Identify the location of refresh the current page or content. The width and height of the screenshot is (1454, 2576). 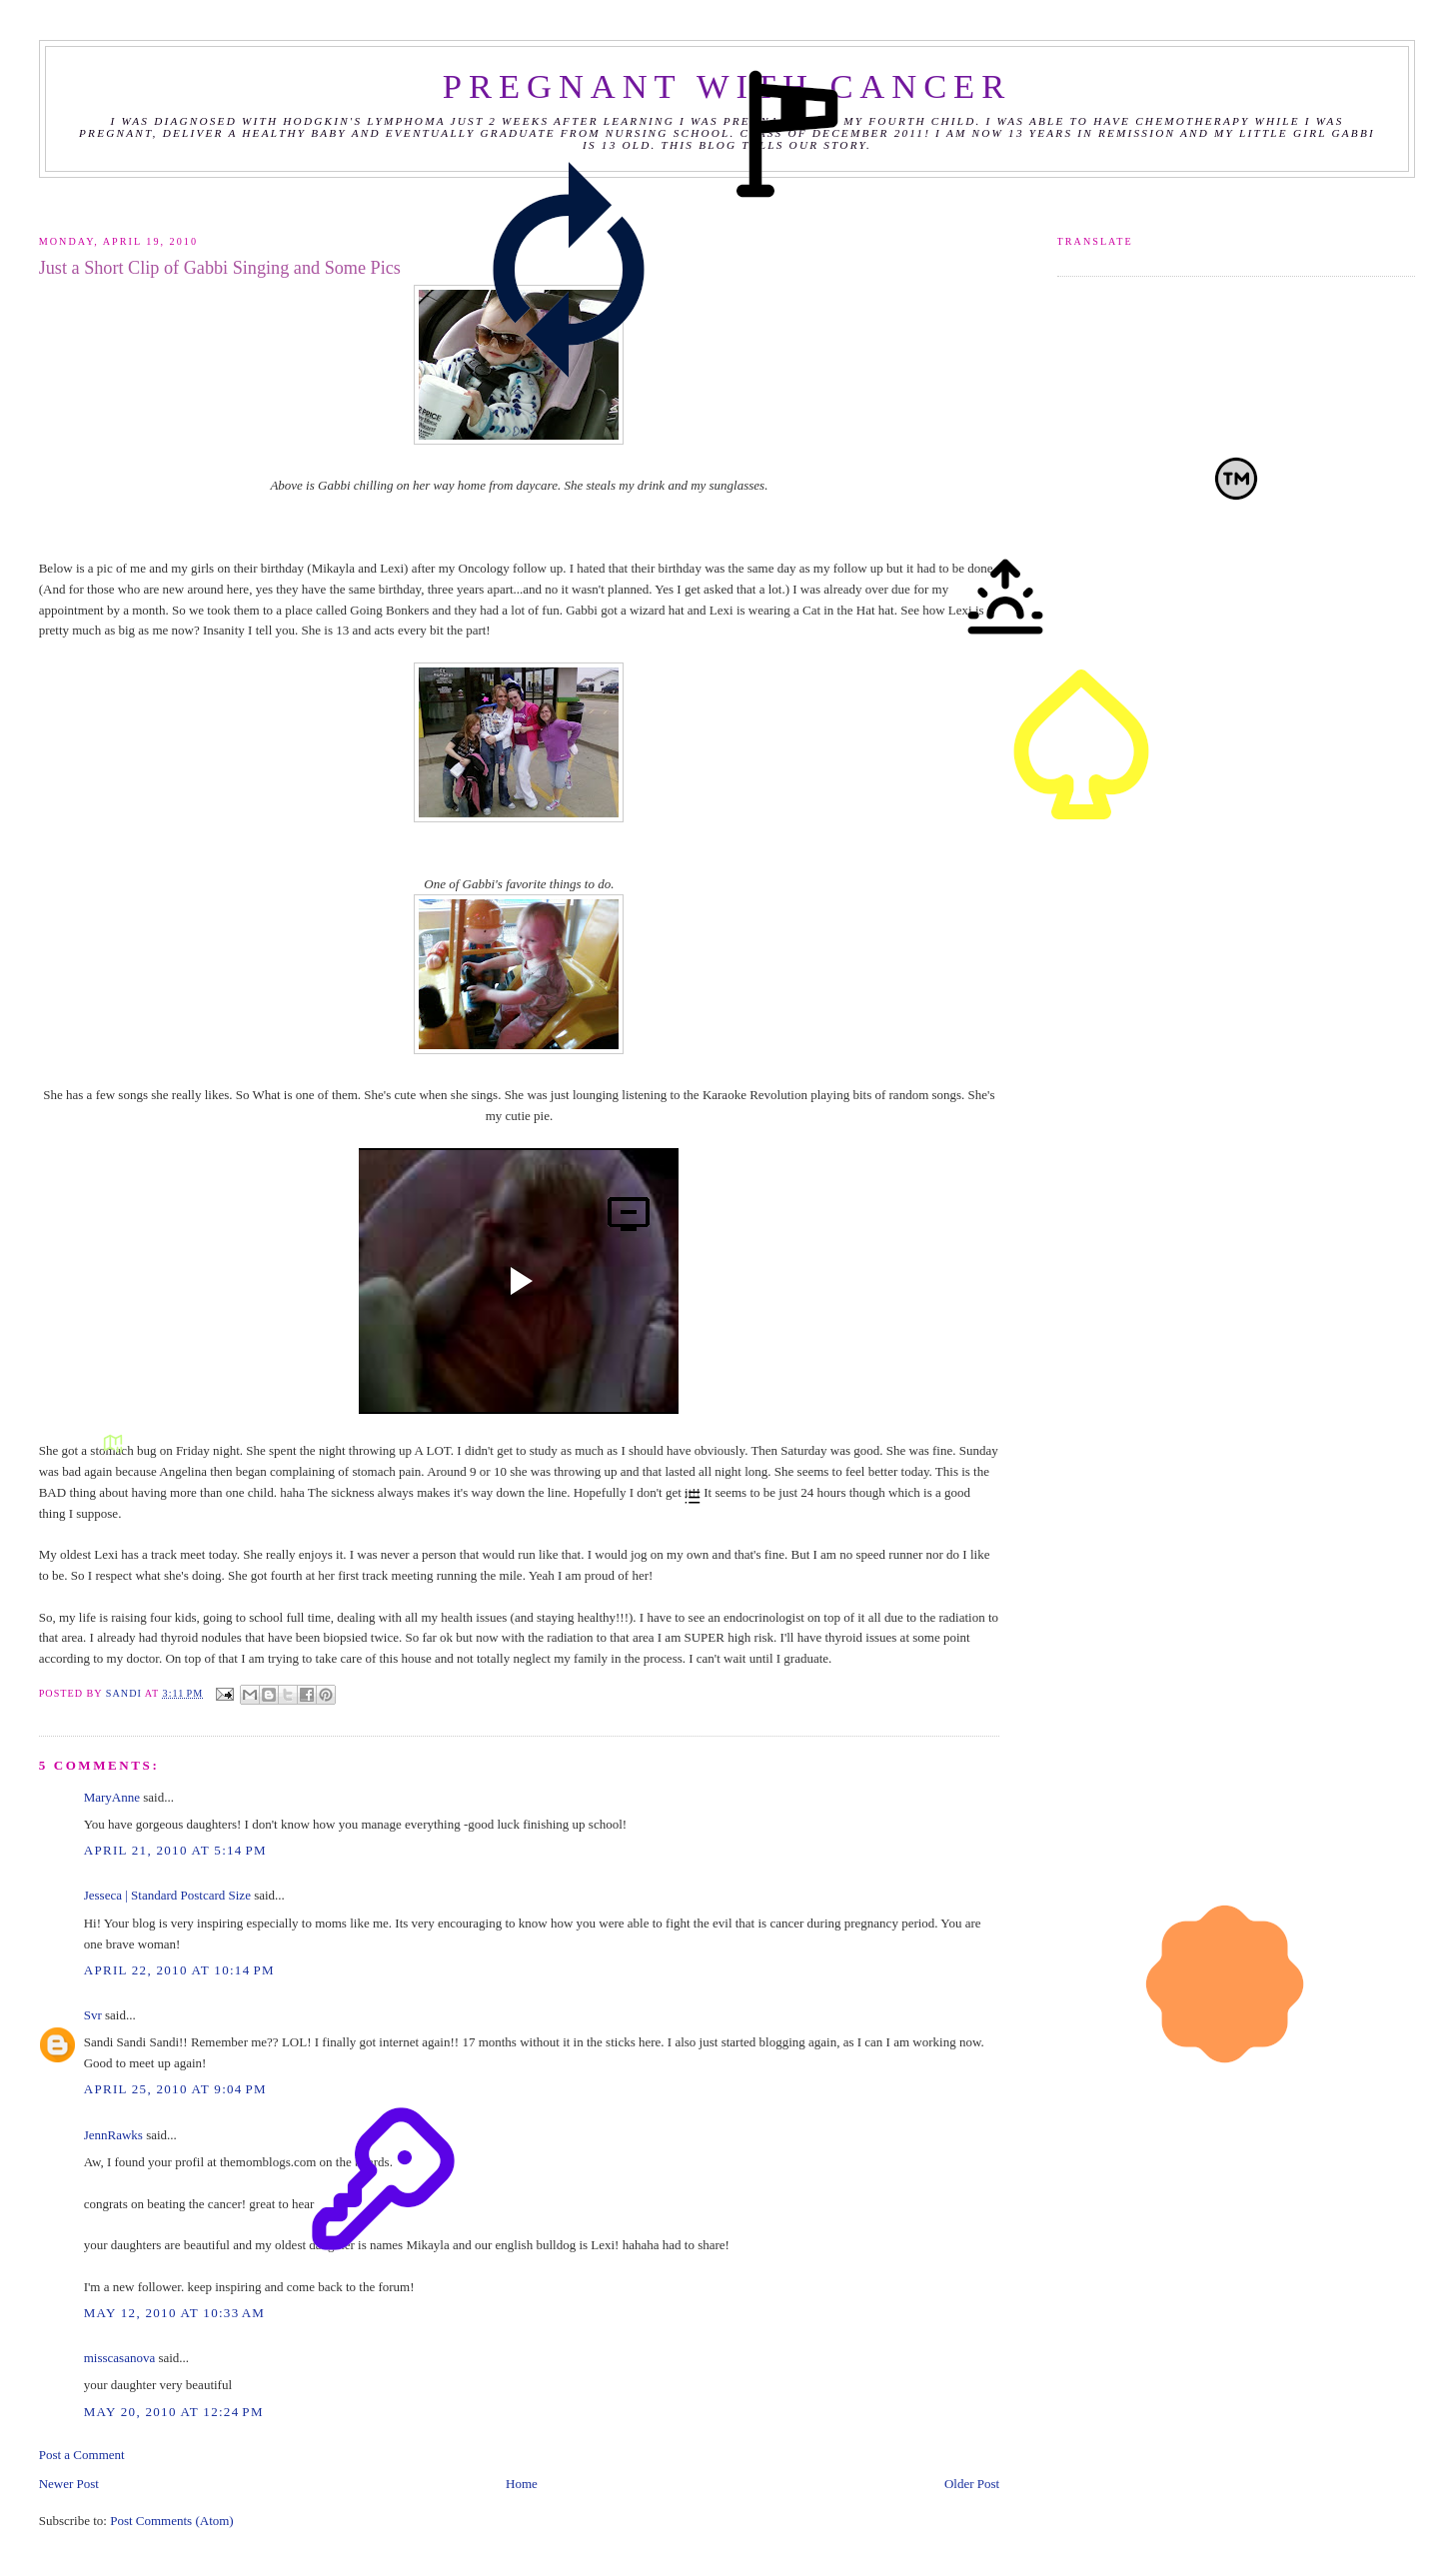
(569, 270).